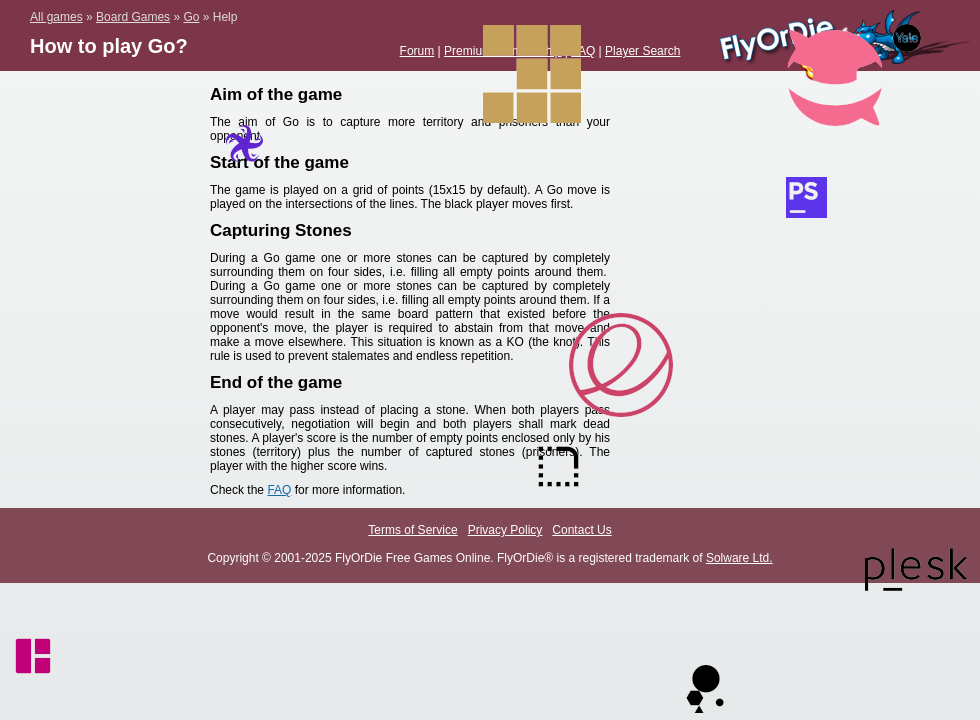  Describe the element at coordinates (621, 365) in the screenshot. I see `elementary OS branding logo` at that location.